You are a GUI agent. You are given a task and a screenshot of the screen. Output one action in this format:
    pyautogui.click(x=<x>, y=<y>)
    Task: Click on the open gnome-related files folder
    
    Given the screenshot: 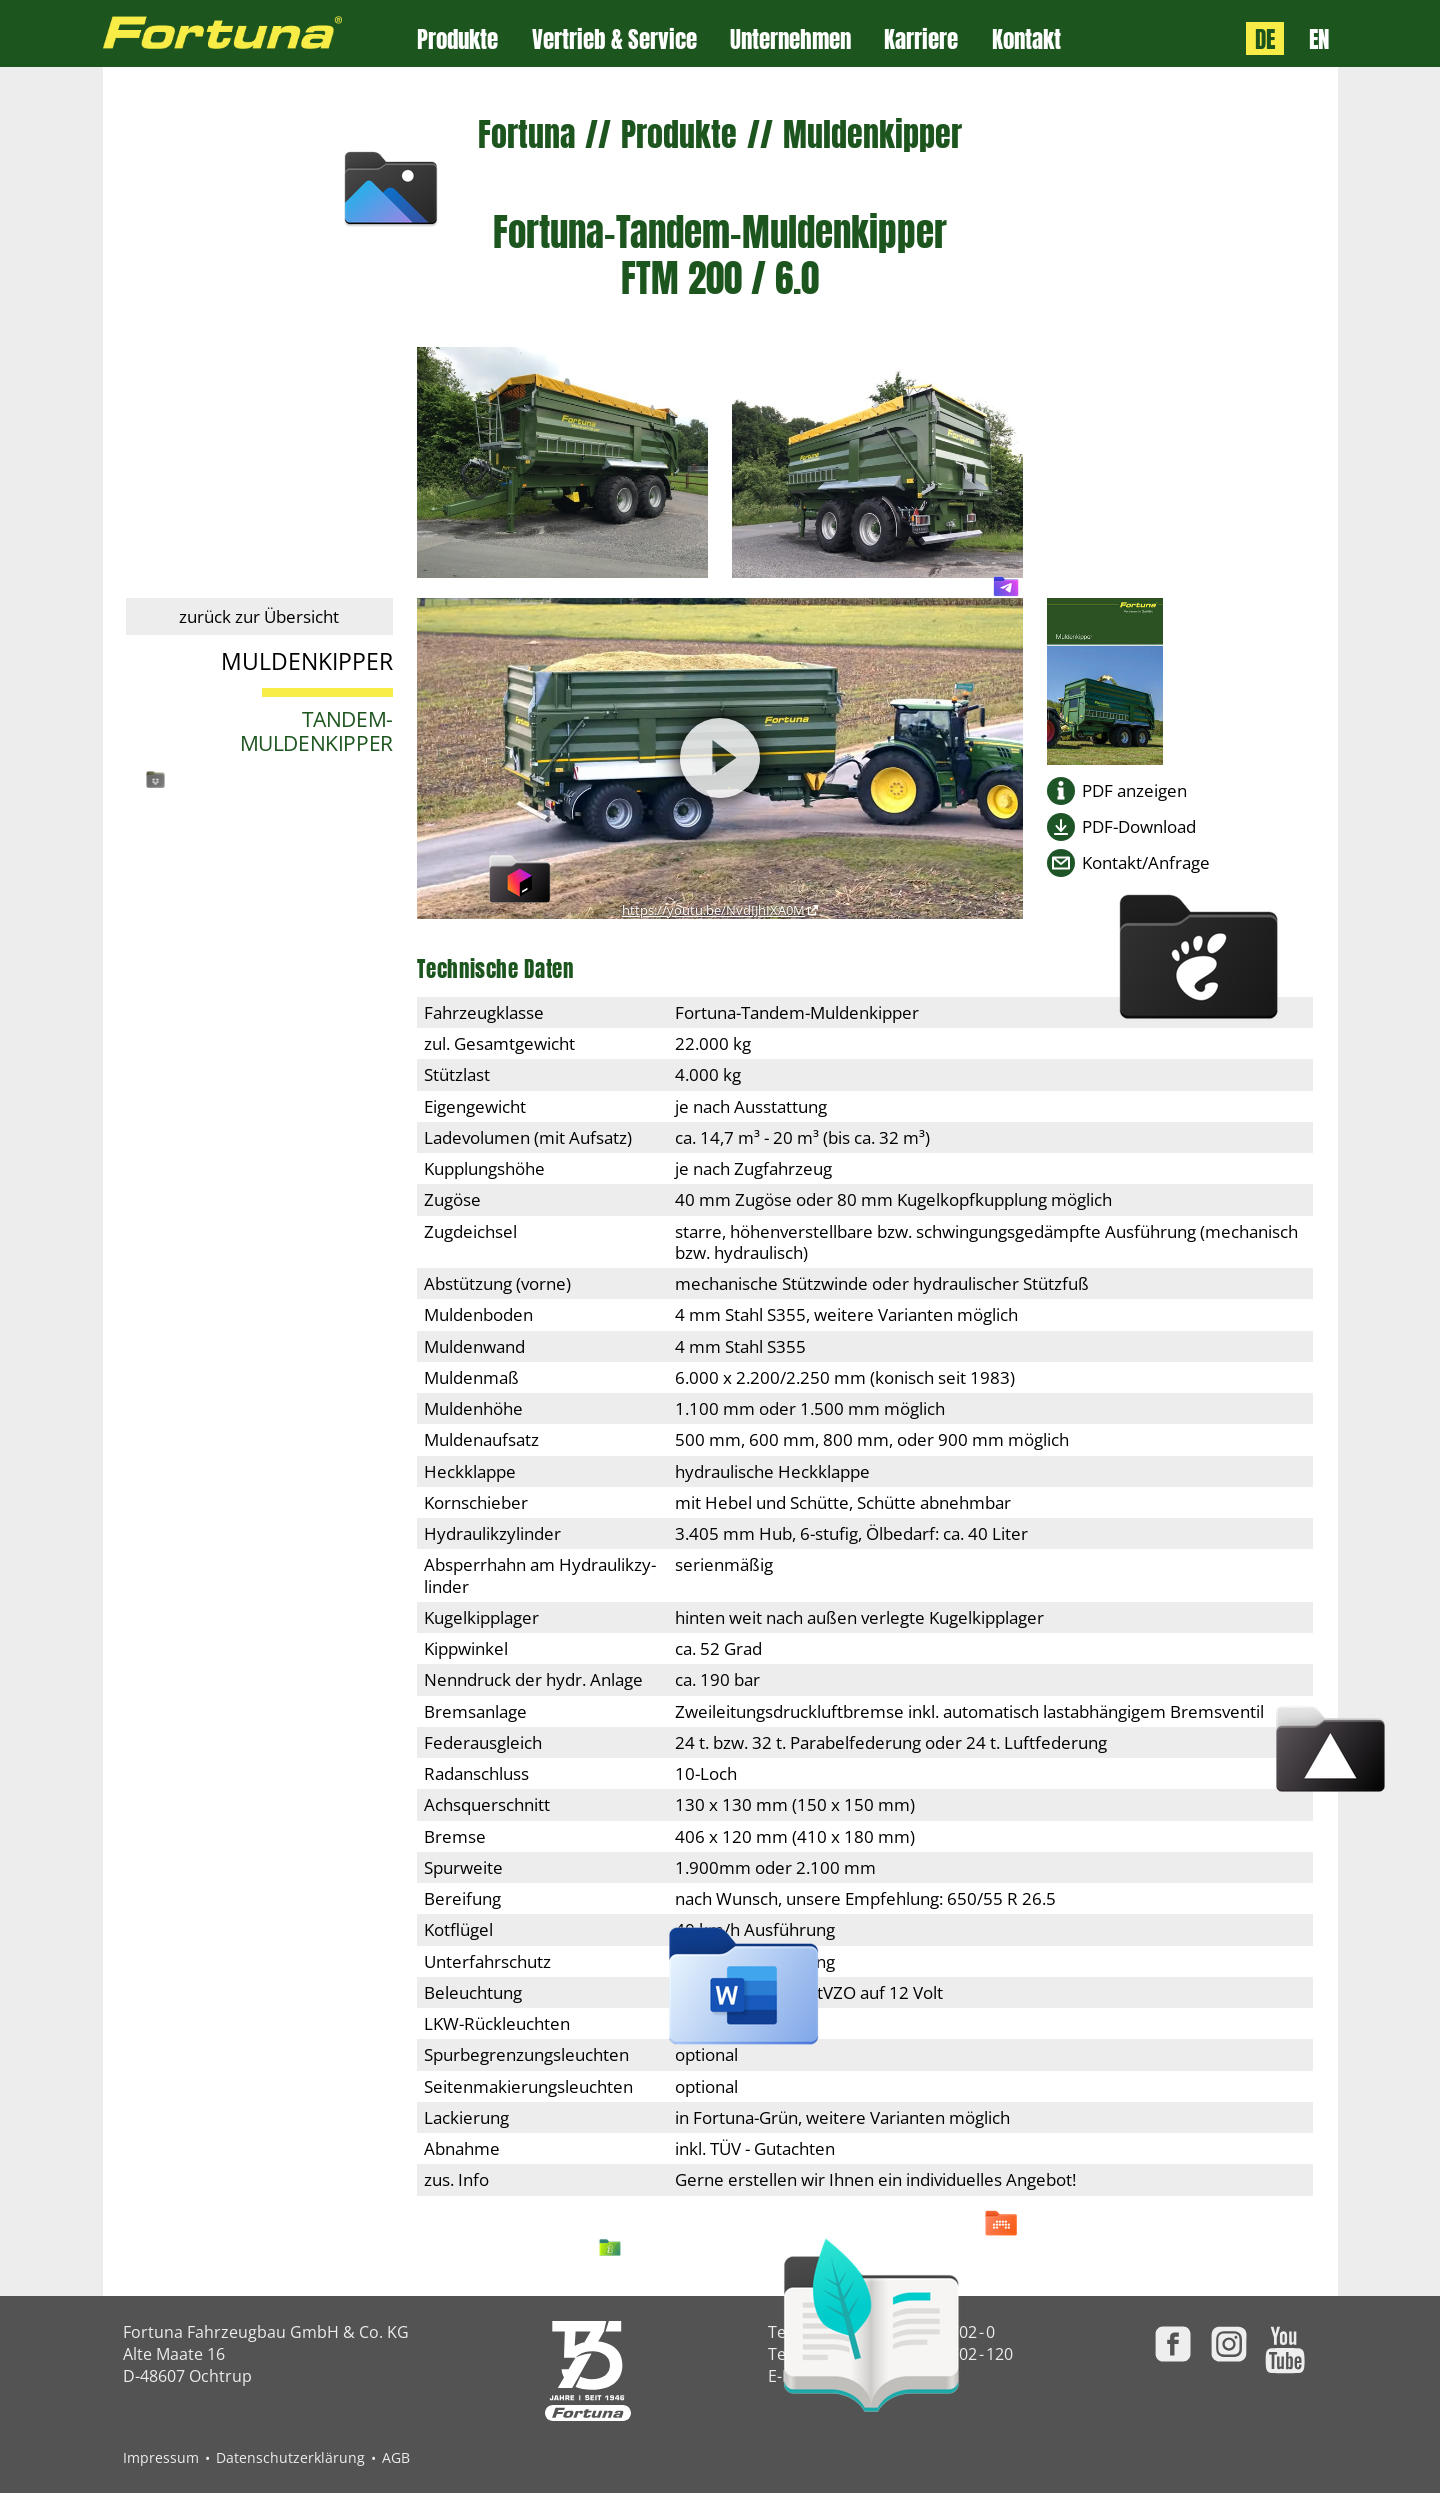 What is the action you would take?
    pyautogui.click(x=1198, y=961)
    